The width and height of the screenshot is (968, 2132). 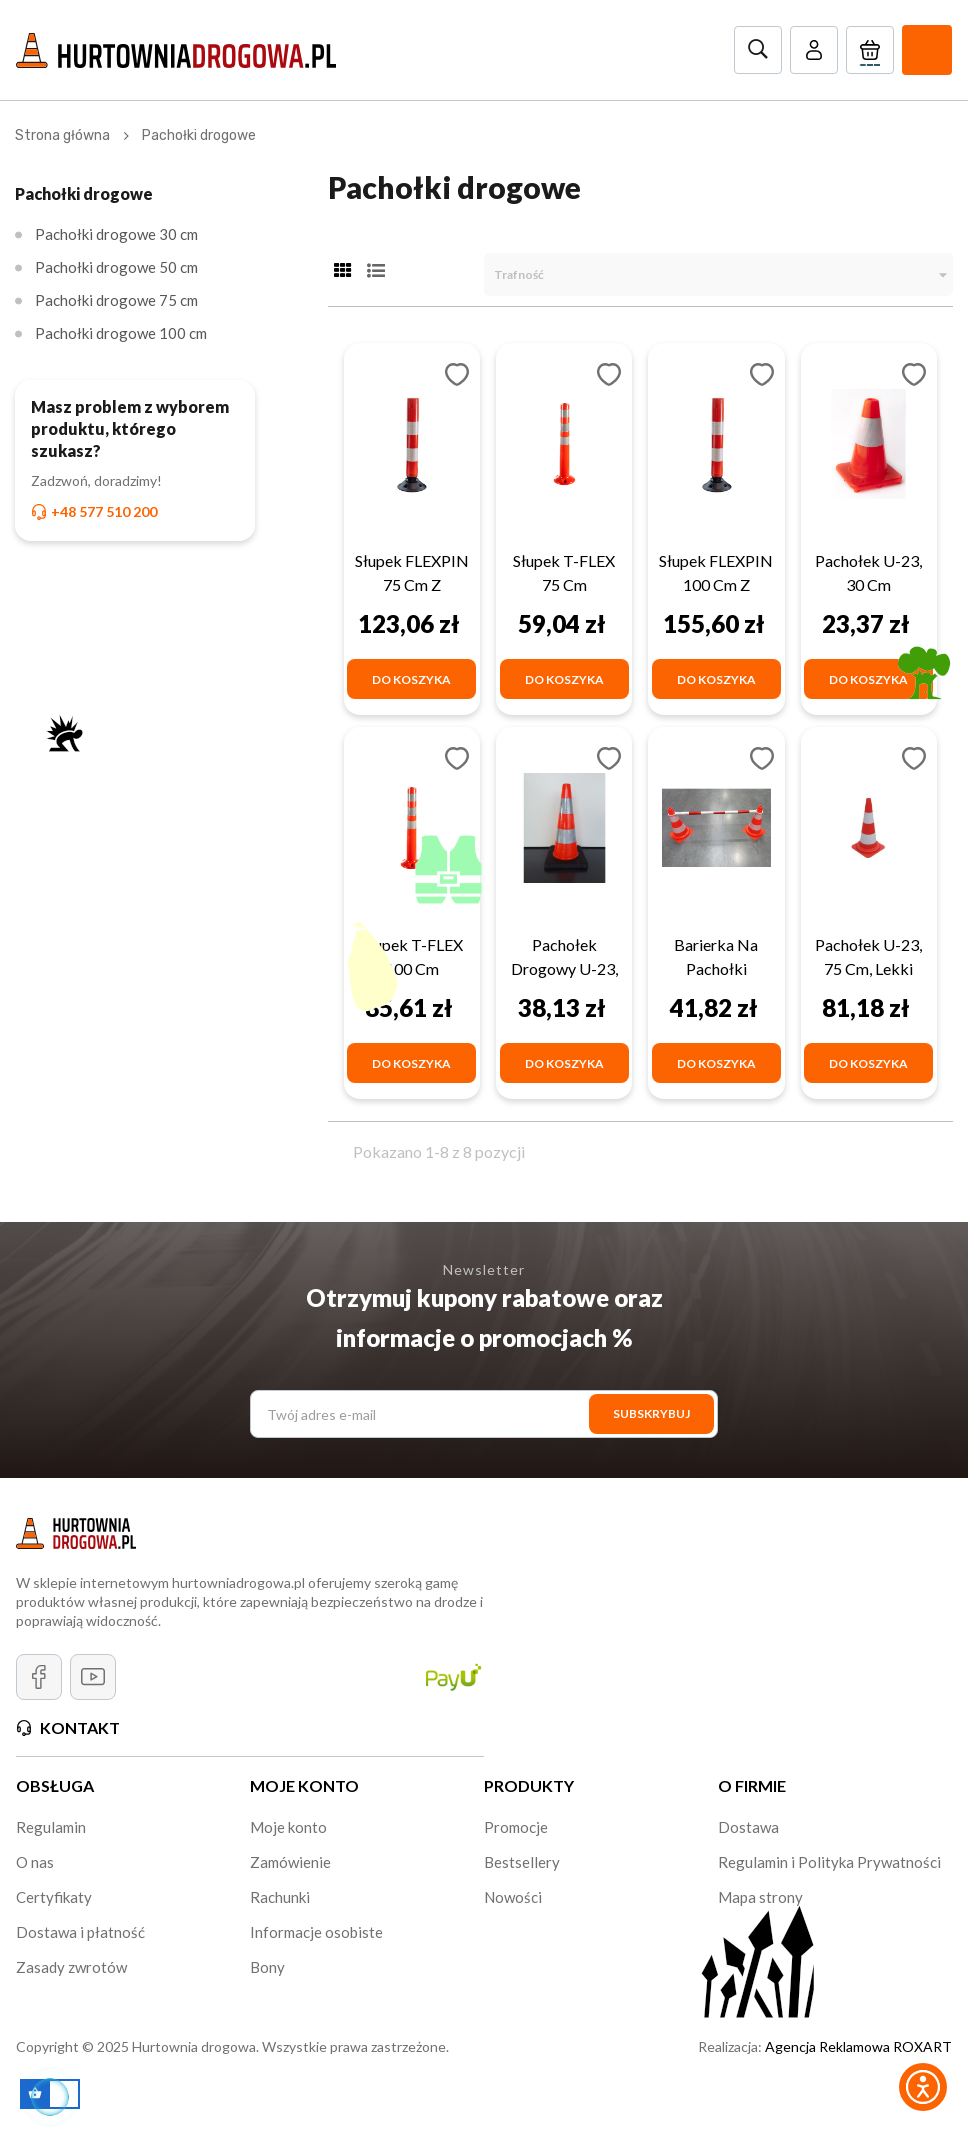 I want to click on enter a treehouse or forest dwelling, so click(x=923, y=671).